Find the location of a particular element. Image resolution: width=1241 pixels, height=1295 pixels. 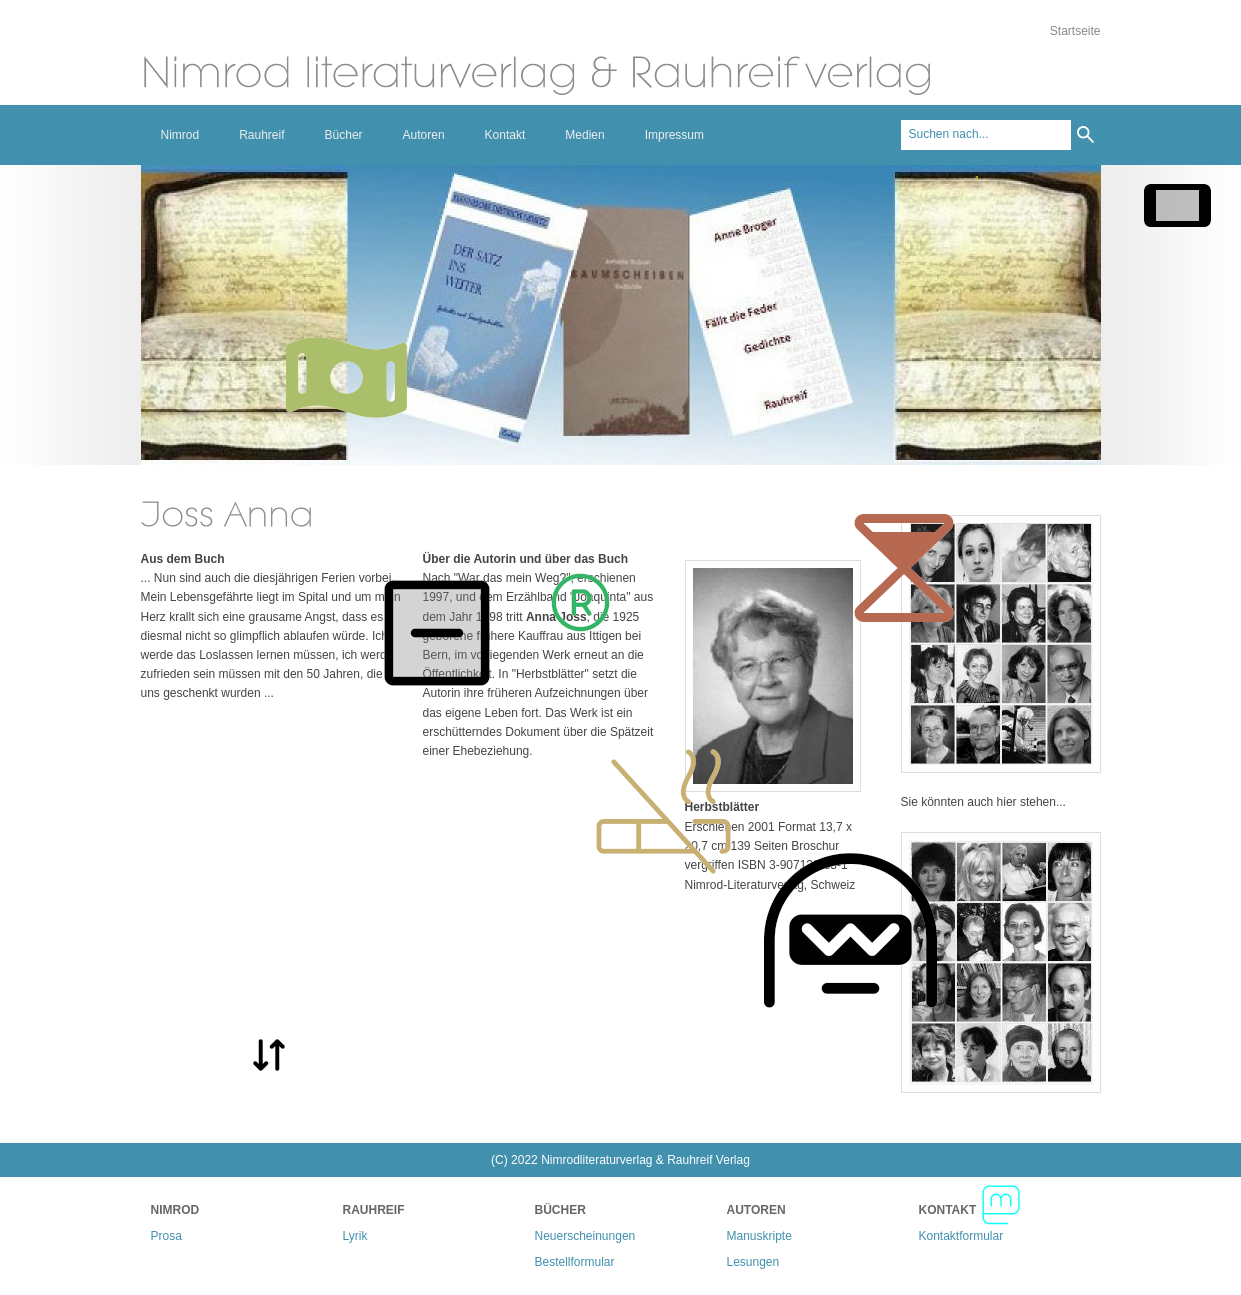

sort items in ascending or descending order is located at coordinates (269, 1055).